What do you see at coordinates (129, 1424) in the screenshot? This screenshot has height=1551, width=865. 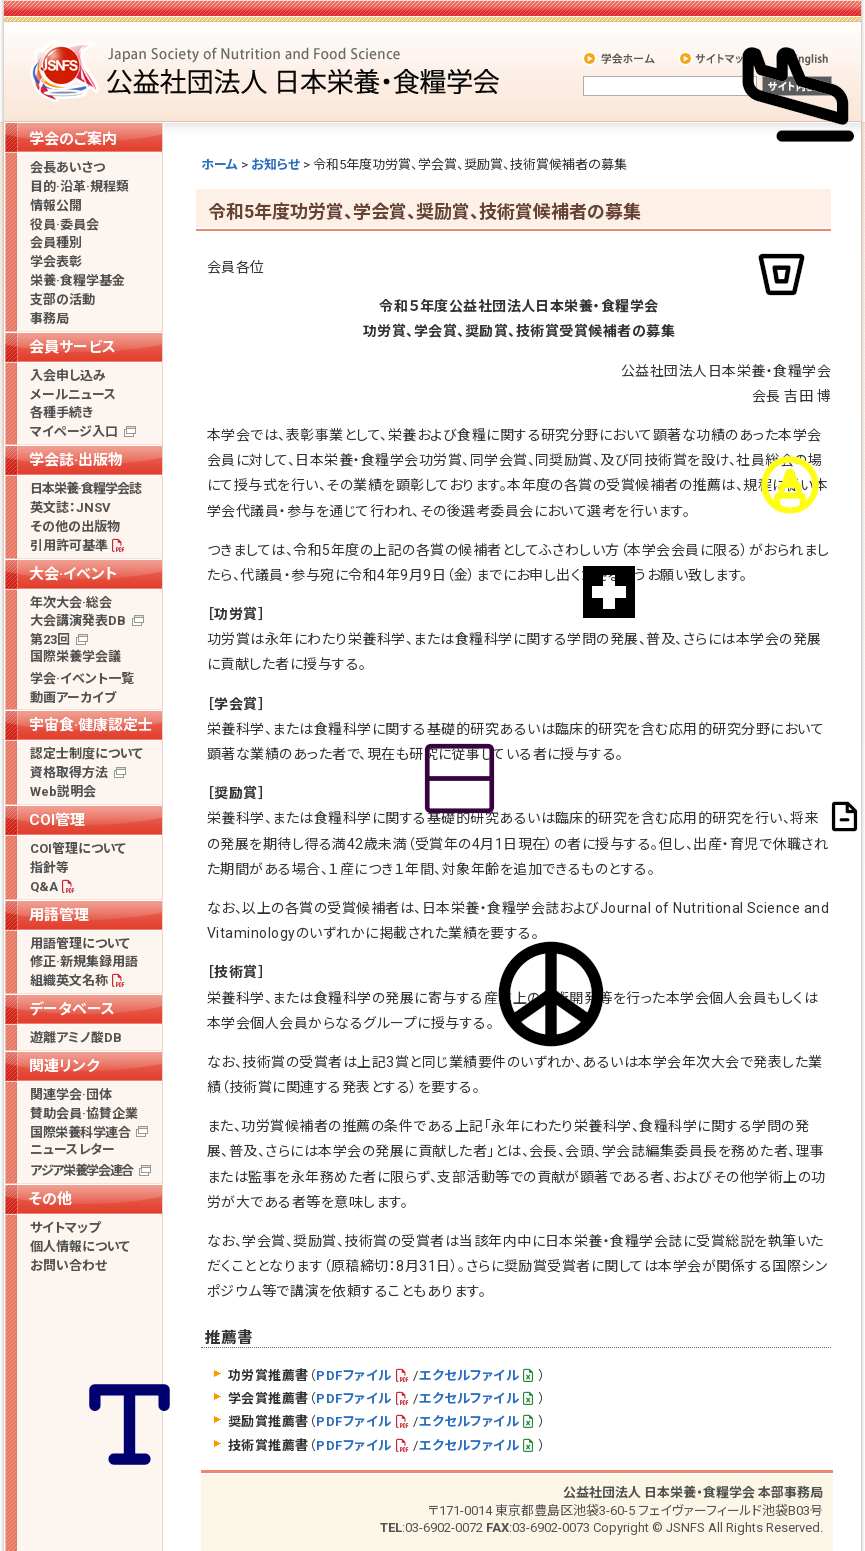 I see `format text or change font style` at bounding box center [129, 1424].